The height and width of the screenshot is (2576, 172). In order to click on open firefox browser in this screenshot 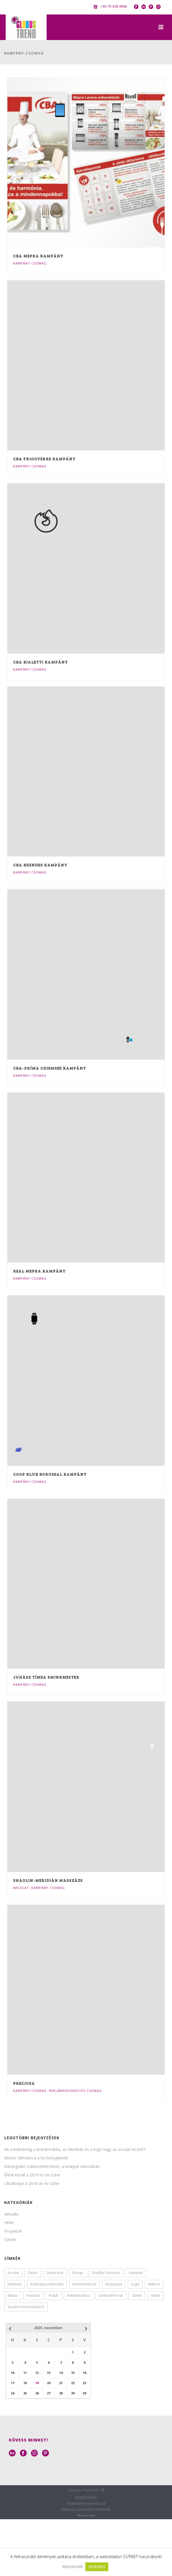, I will do `click(46, 521)`.